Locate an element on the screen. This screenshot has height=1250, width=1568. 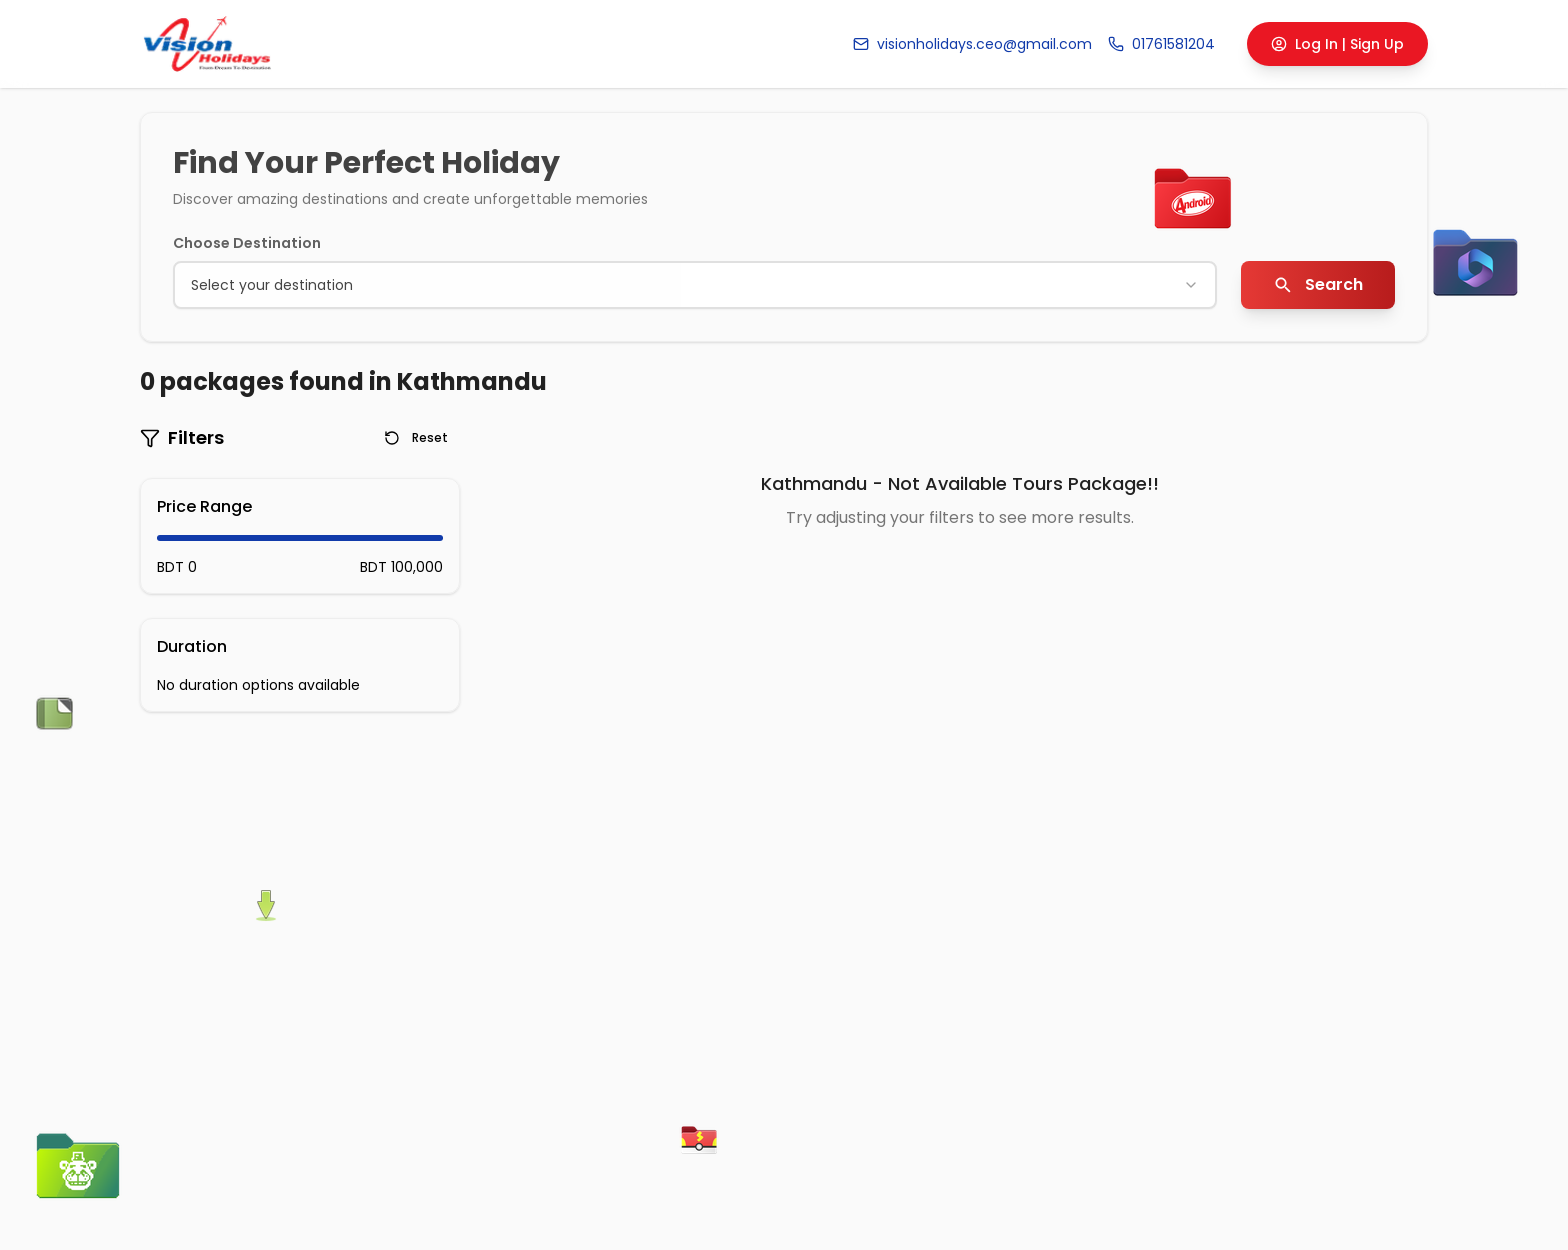
open your Game Jolt games folder is located at coordinates (78, 1168).